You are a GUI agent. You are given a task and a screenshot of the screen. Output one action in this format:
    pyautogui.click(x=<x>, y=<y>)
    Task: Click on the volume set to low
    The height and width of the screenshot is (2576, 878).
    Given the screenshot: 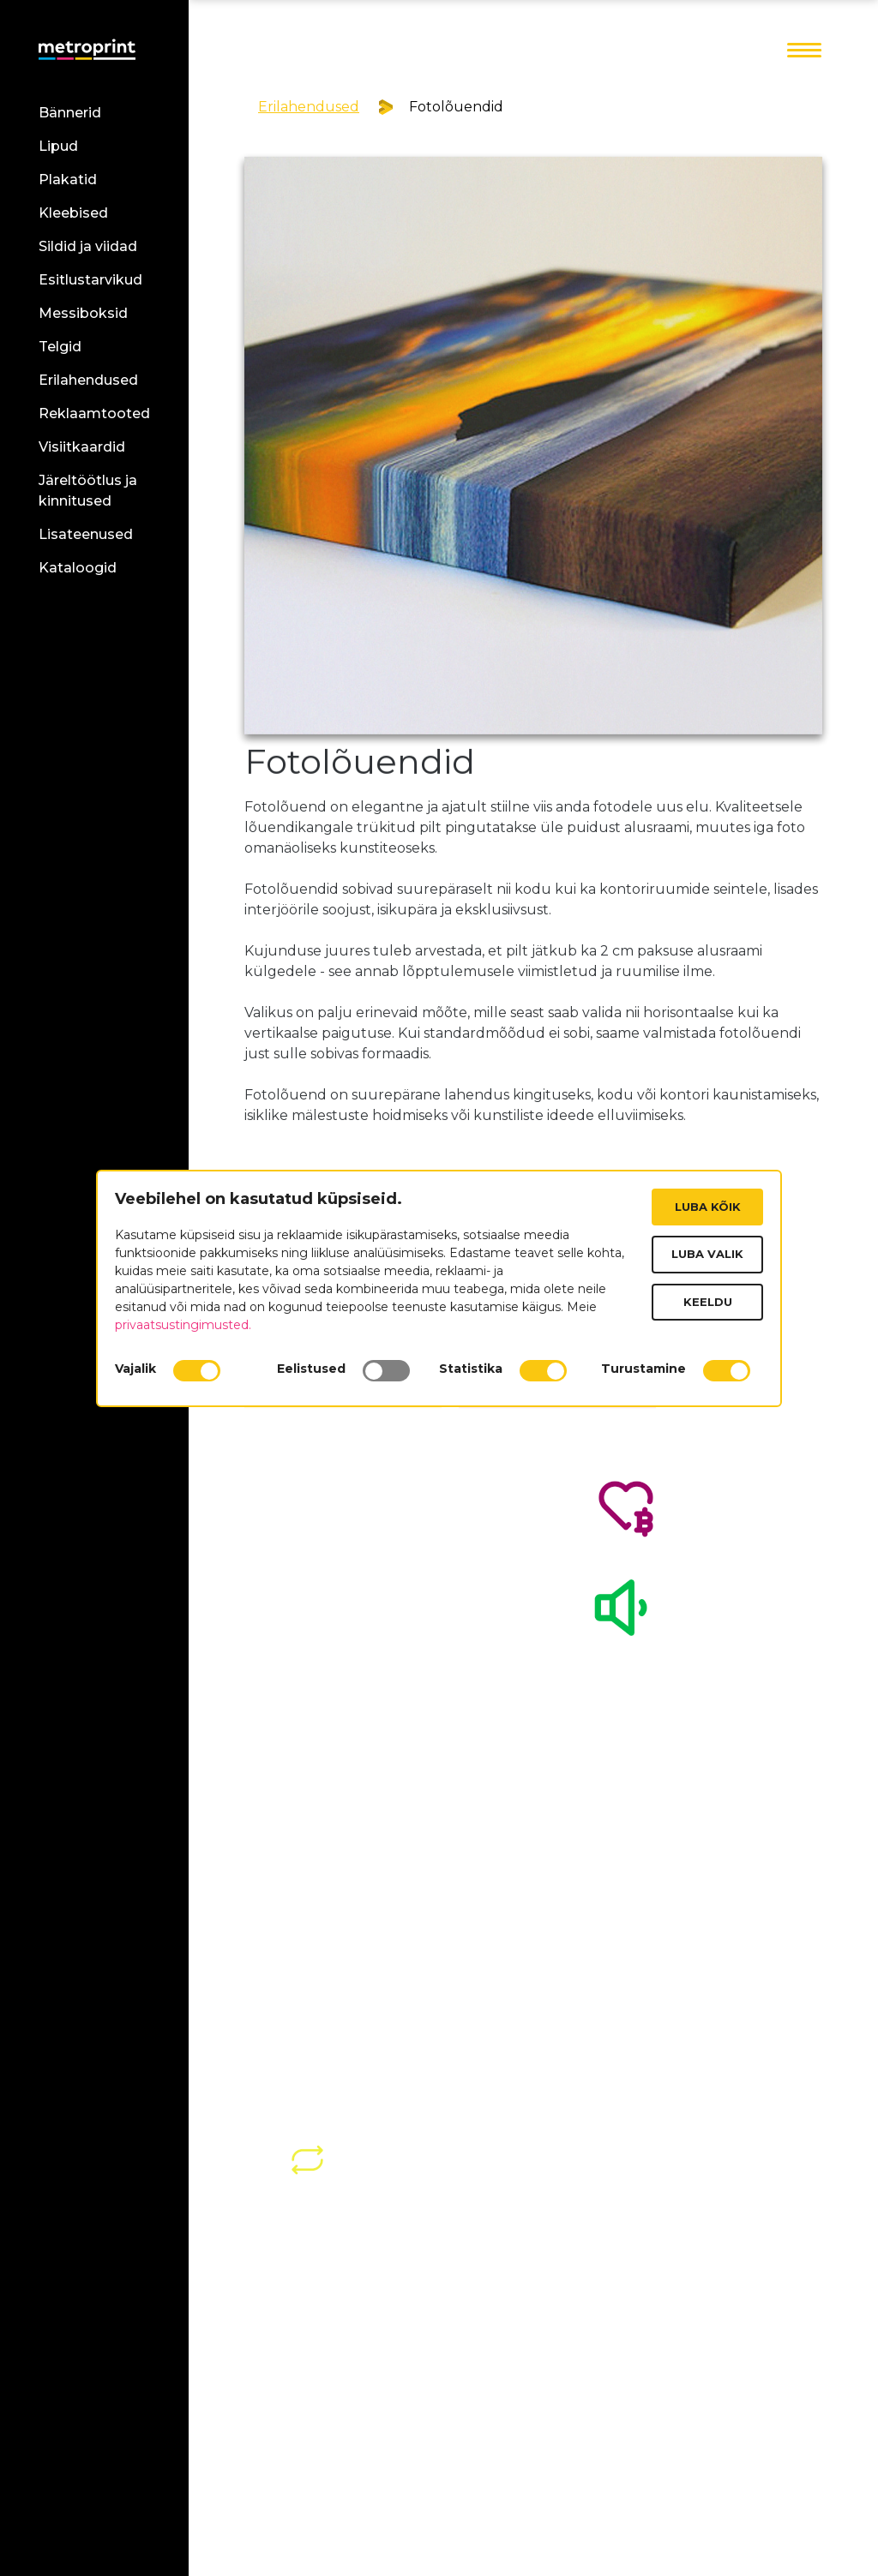 What is the action you would take?
    pyautogui.click(x=625, y=1608)
    